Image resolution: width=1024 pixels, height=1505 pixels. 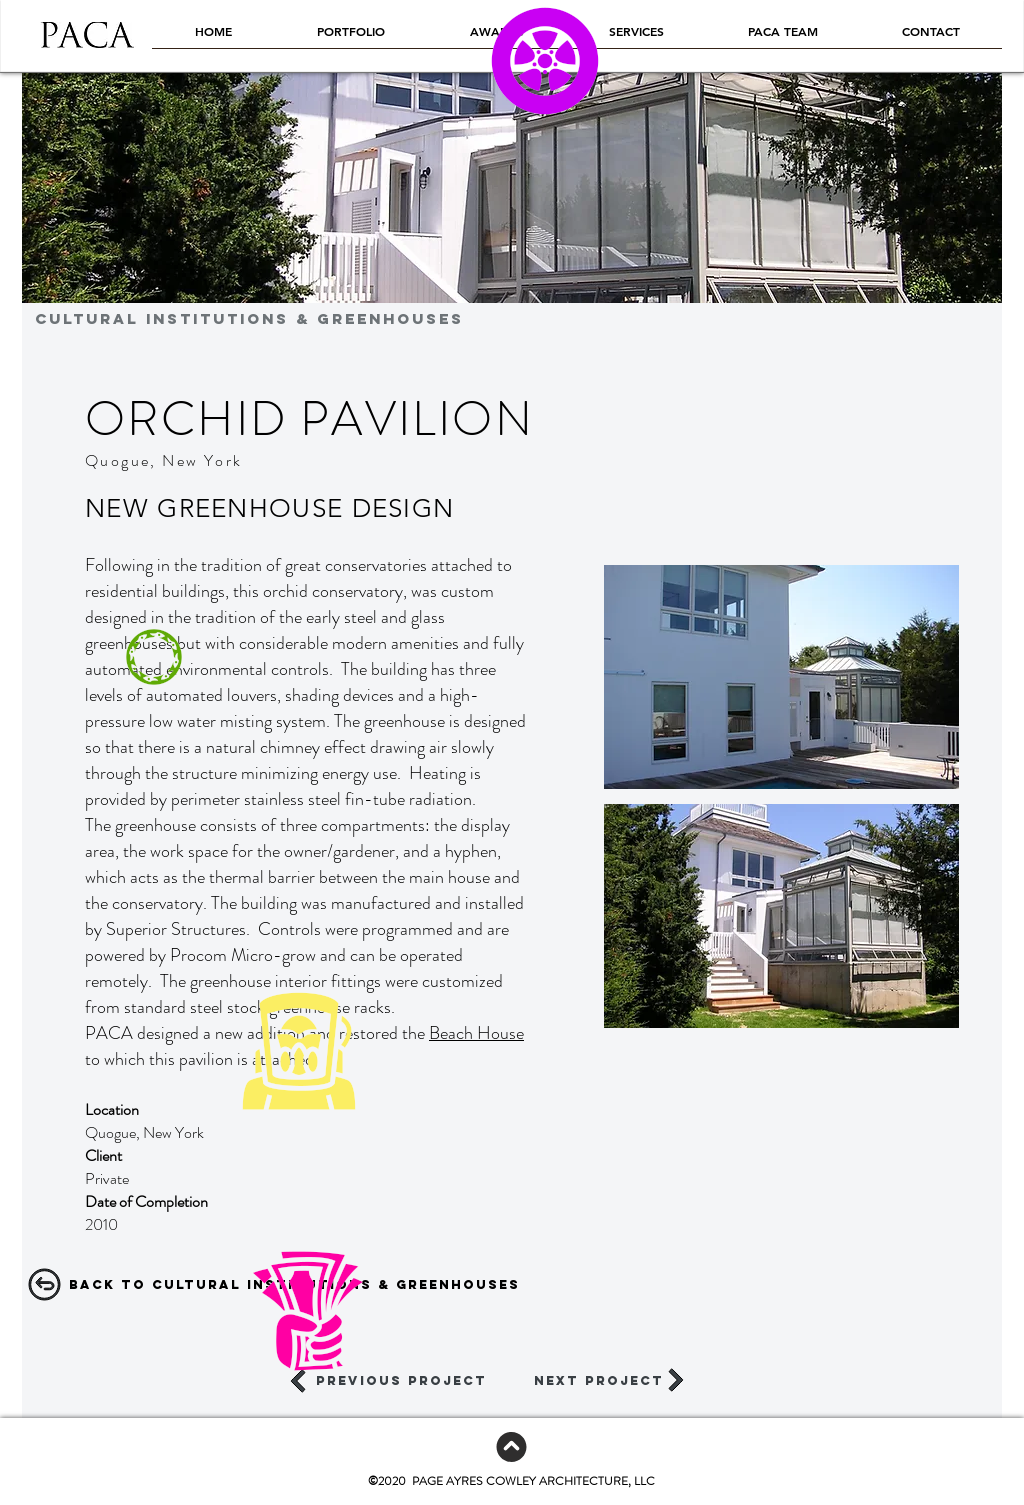 I want to click on indicates hazardous material or contamination zone, so click(x=299, y=1048).